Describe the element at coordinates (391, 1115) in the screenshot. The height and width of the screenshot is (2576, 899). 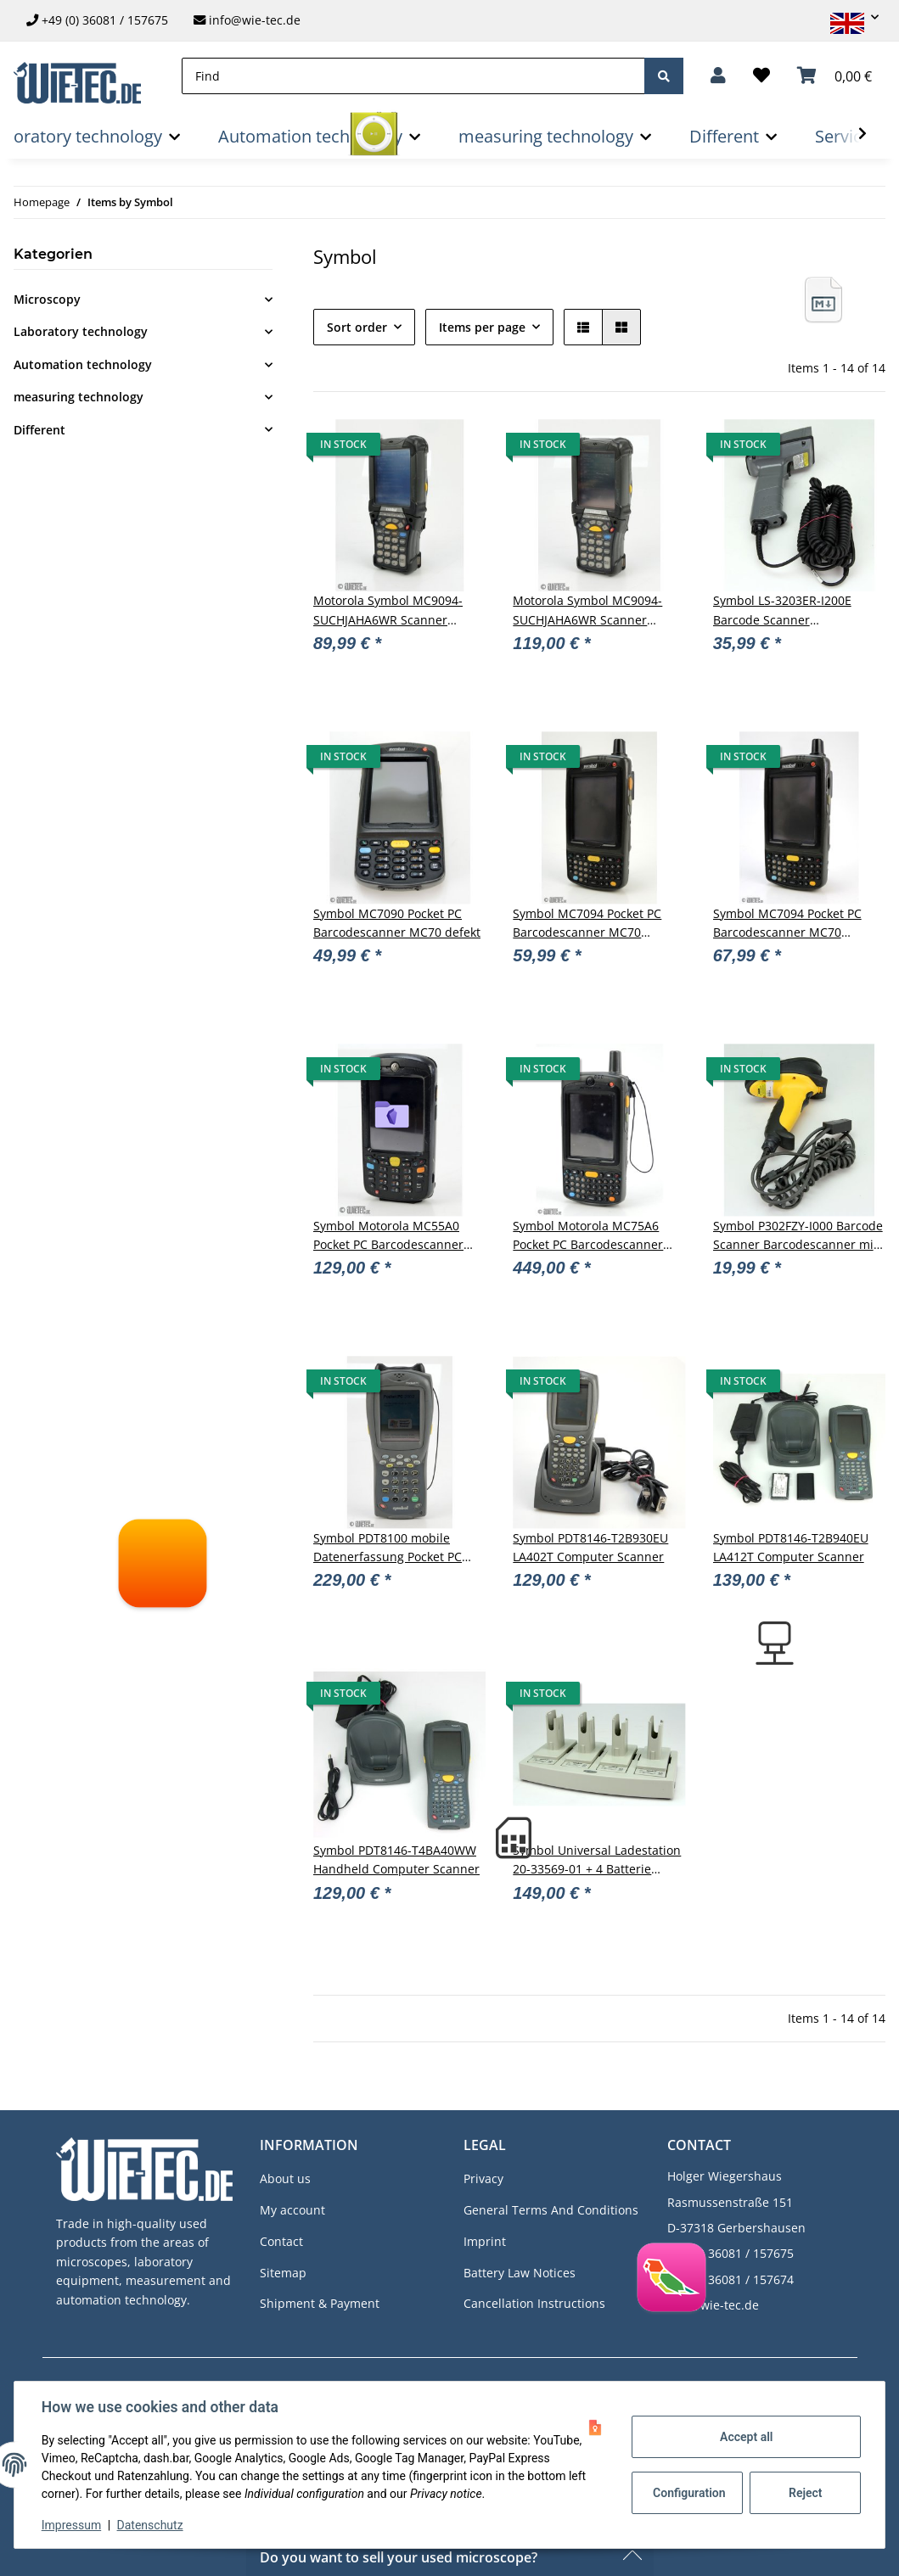
I see `open your obsidian vault folder` at that location.